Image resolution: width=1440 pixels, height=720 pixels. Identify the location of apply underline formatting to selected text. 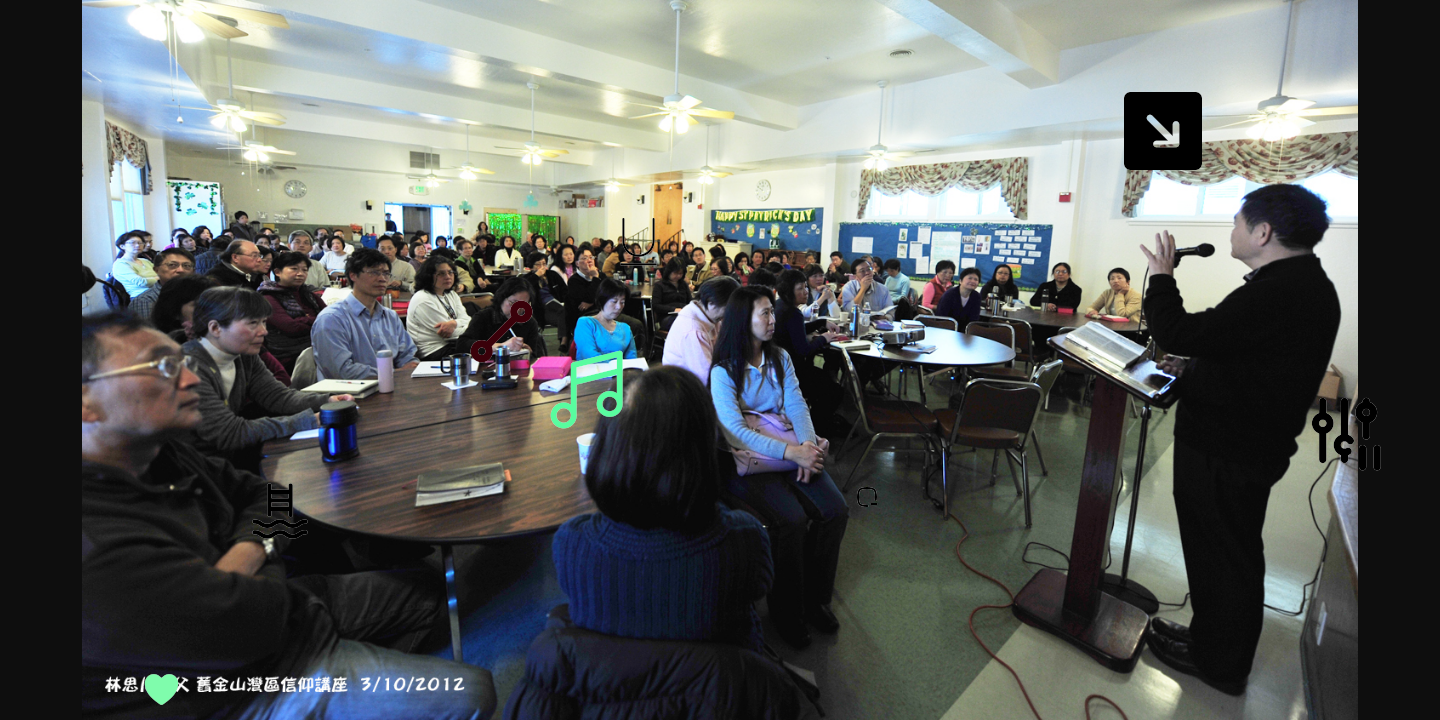
(638, 238).